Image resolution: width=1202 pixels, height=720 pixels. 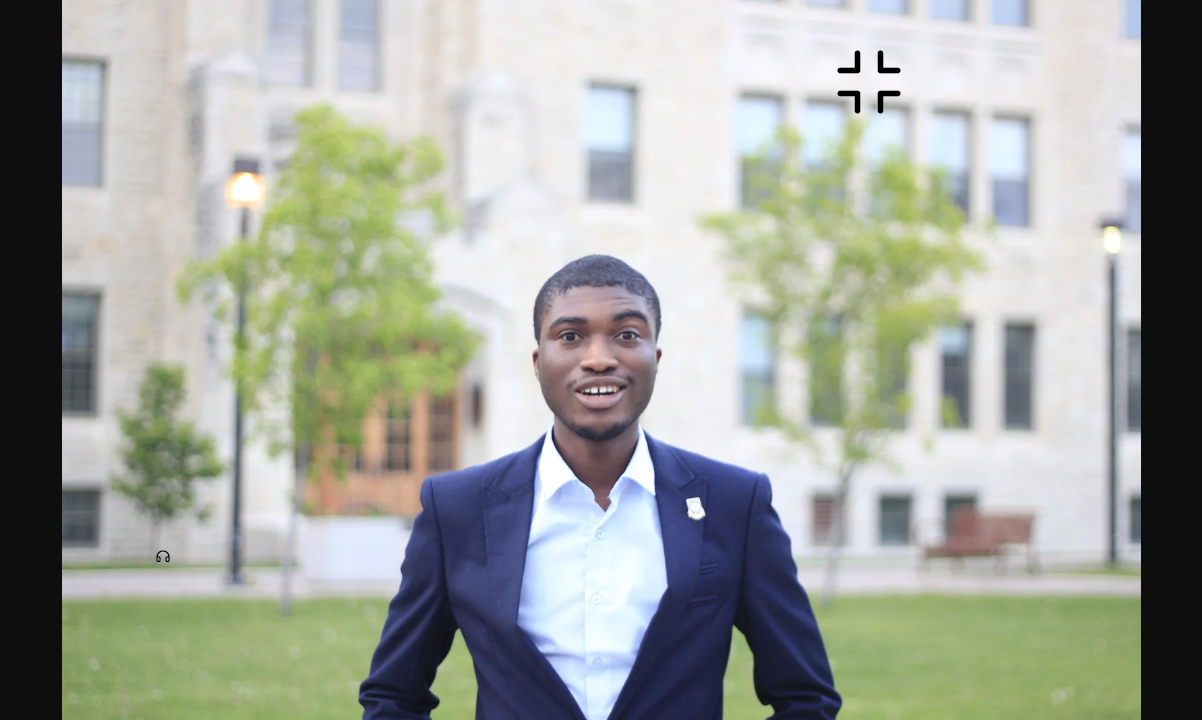 What do you see at coordinates (869, 82) in the screenshot?
I see `exit fullscreen mode` at bounding box center [869, 82].